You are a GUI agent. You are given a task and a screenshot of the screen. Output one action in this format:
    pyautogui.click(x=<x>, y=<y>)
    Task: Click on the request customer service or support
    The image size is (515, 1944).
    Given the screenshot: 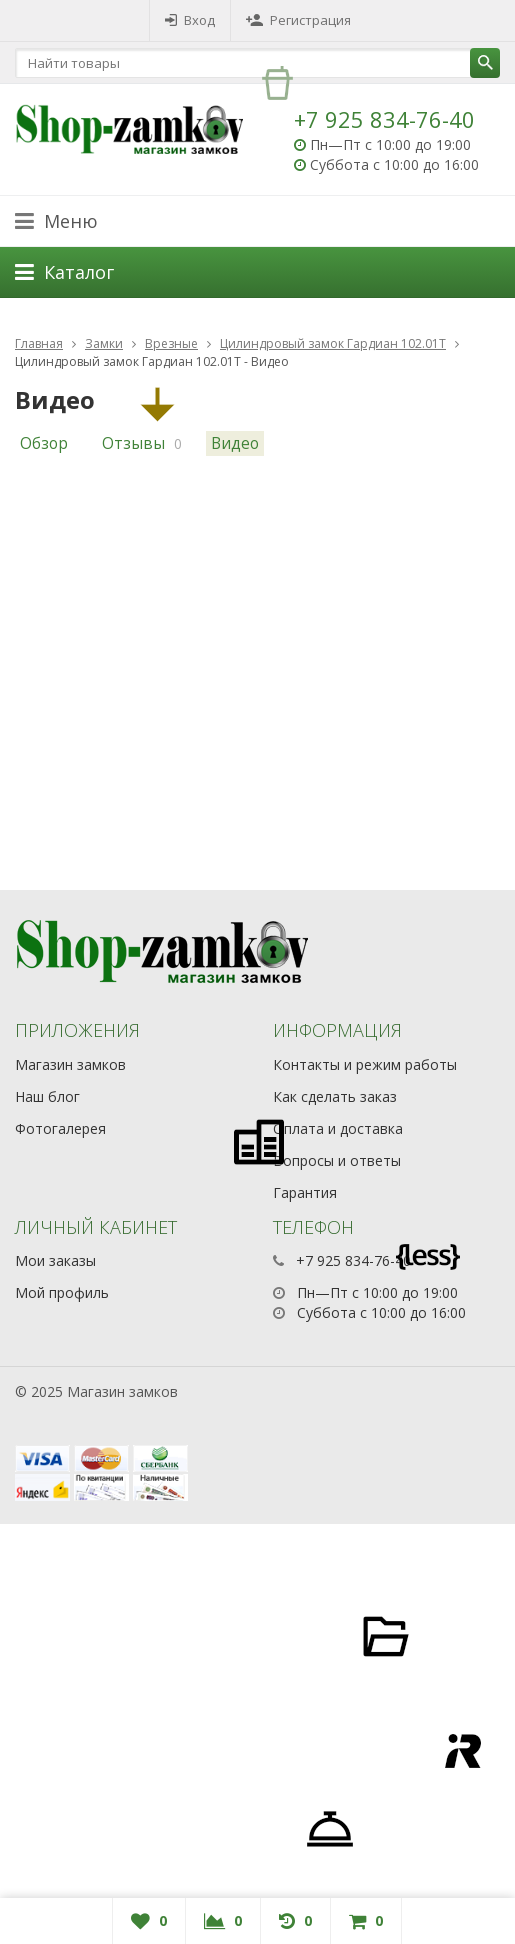 What is the action you would take?
    pyautogui.click(x=330, y=1830)
    